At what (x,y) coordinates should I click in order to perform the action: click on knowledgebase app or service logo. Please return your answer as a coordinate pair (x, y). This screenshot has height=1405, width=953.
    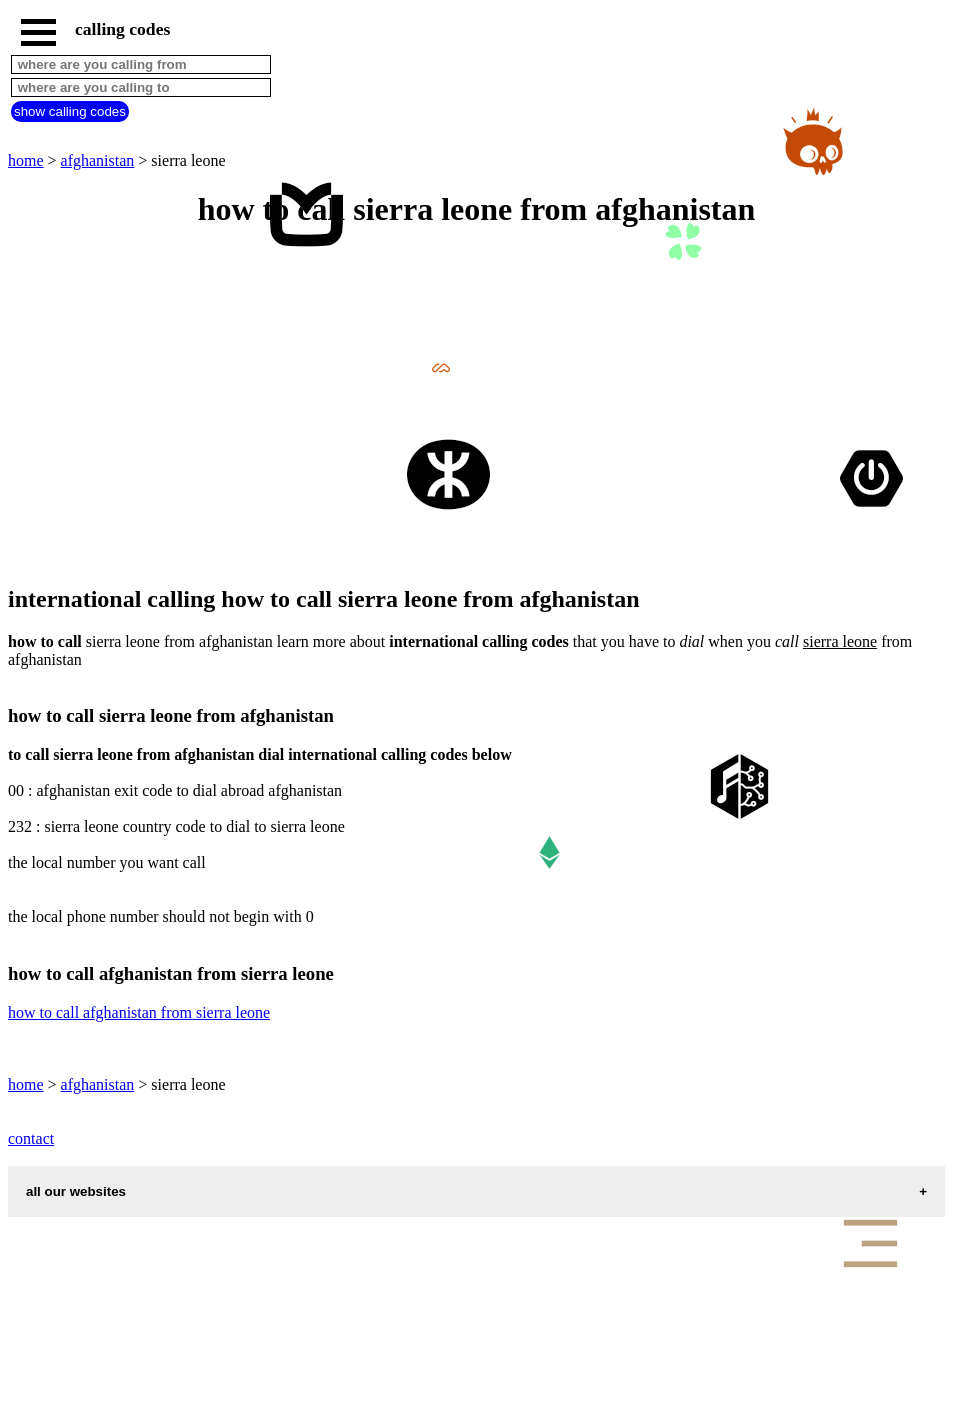
    Looking at the image, I should click on (306, 214).